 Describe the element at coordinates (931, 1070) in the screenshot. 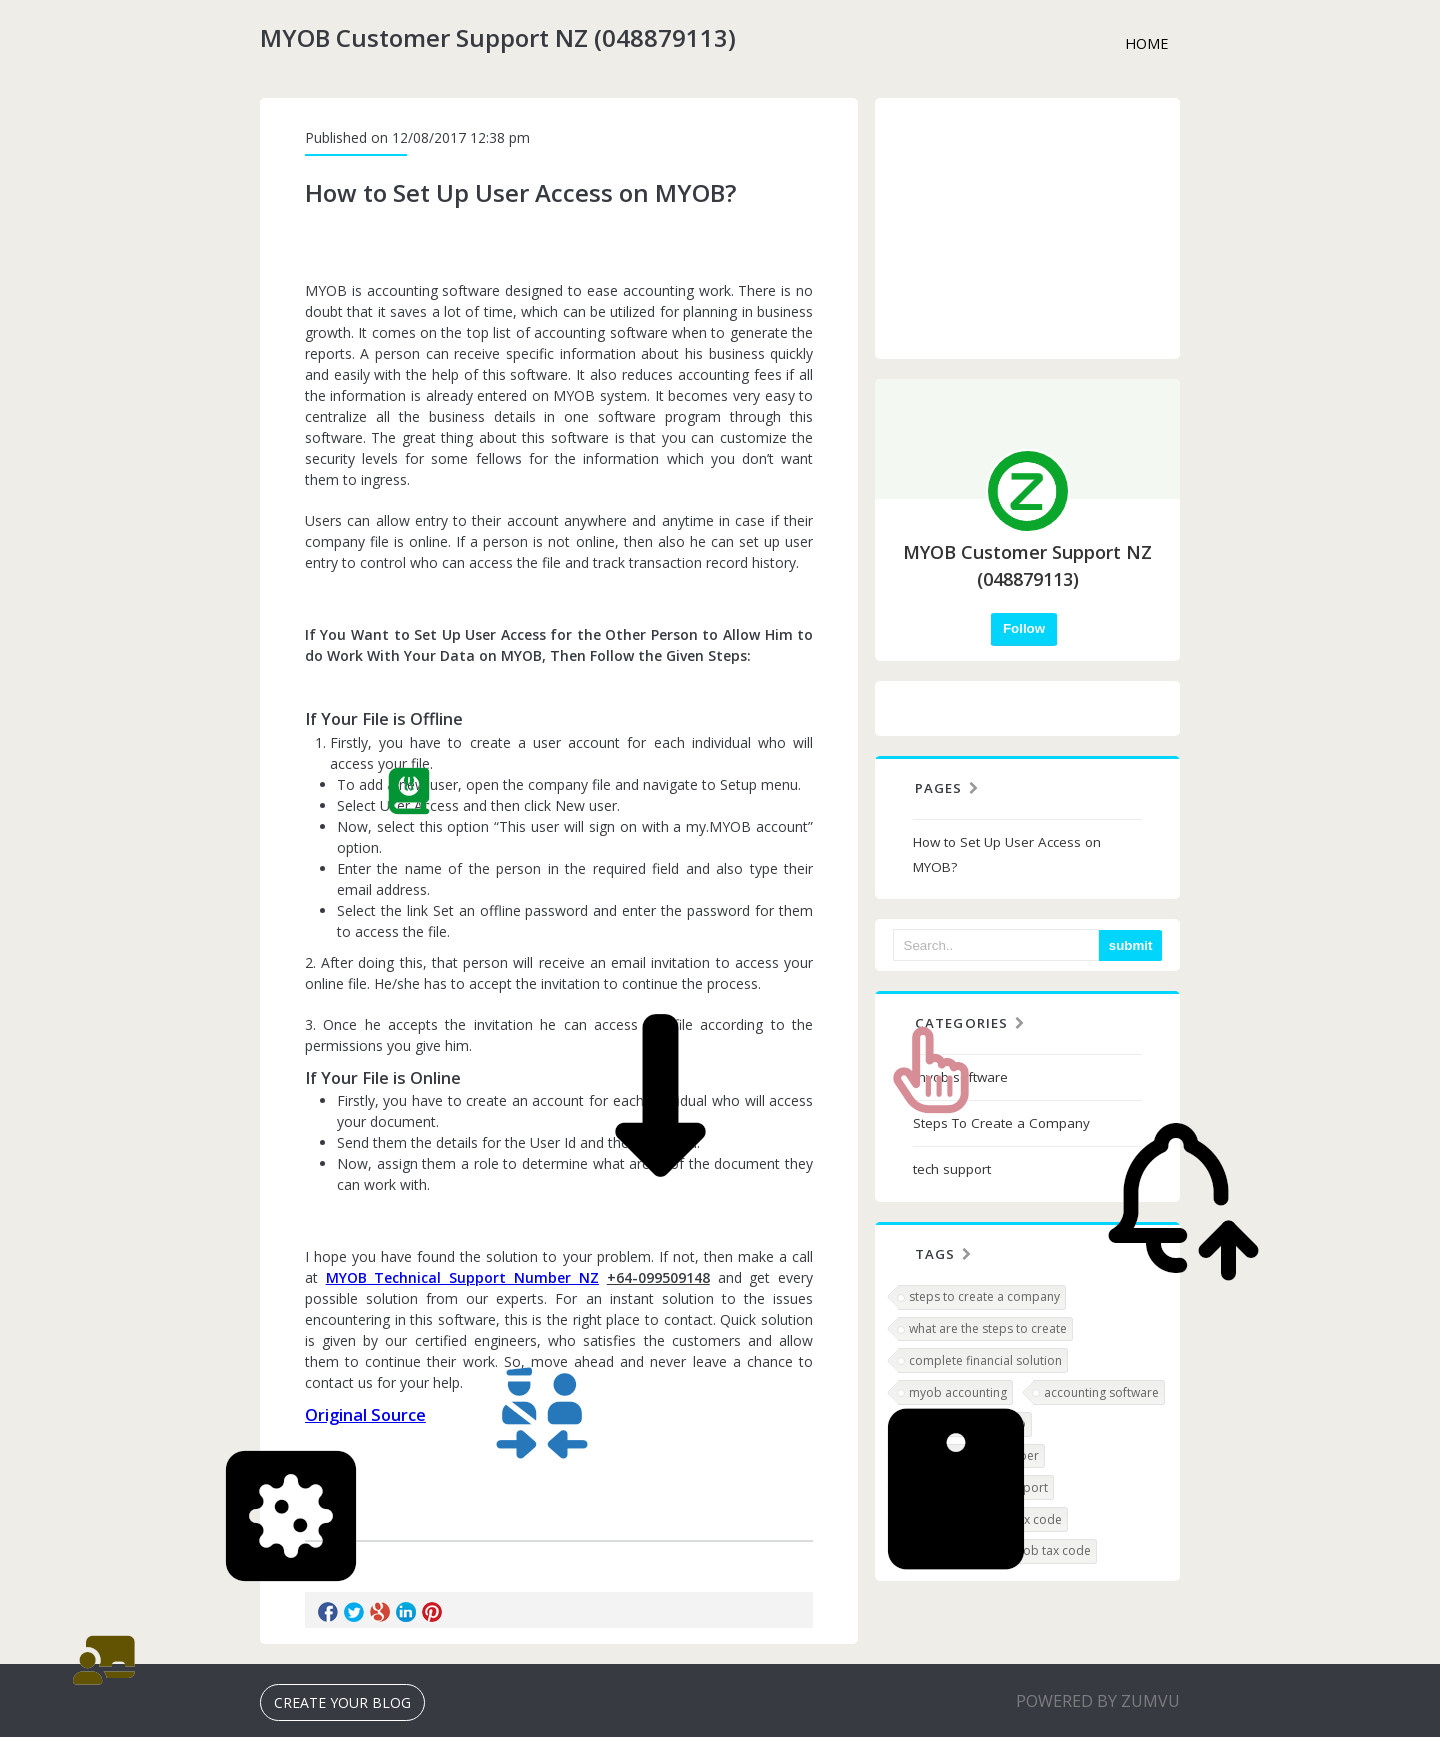

I see `tap or click to select` at that location.